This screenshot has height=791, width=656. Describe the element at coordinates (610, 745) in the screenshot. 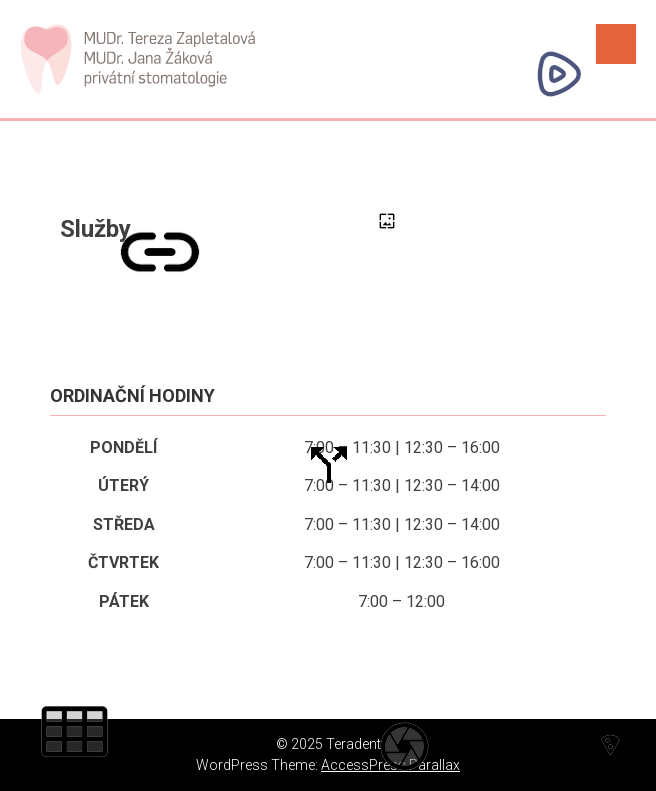

I see `find nearby pizza restaurants` at that location.